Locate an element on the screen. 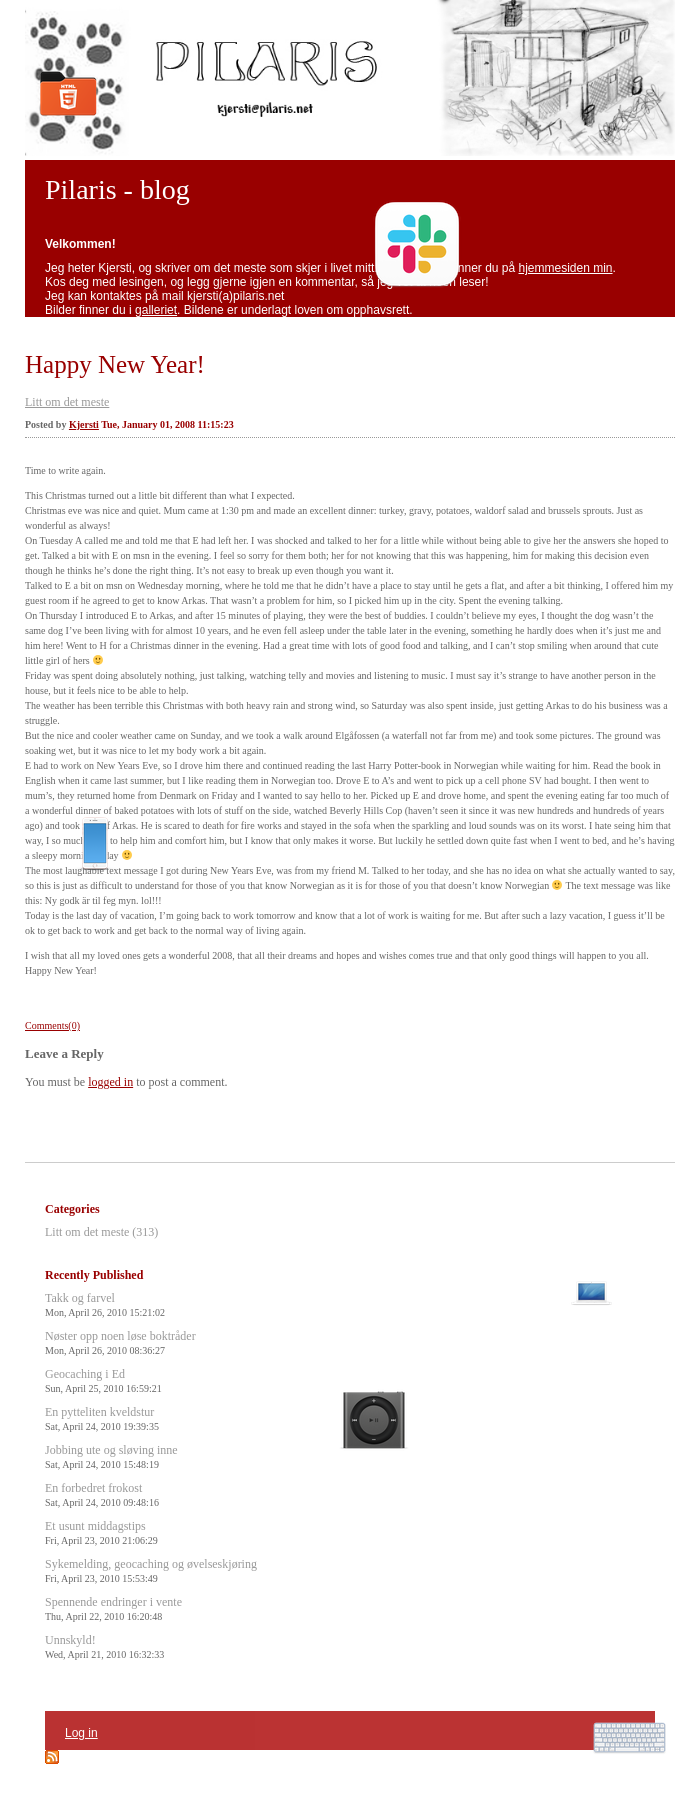 Image resolution: width=700 pixels, height=1817 pixels. iPod shuffle device in space gray is located at coordinates (374, 1420).